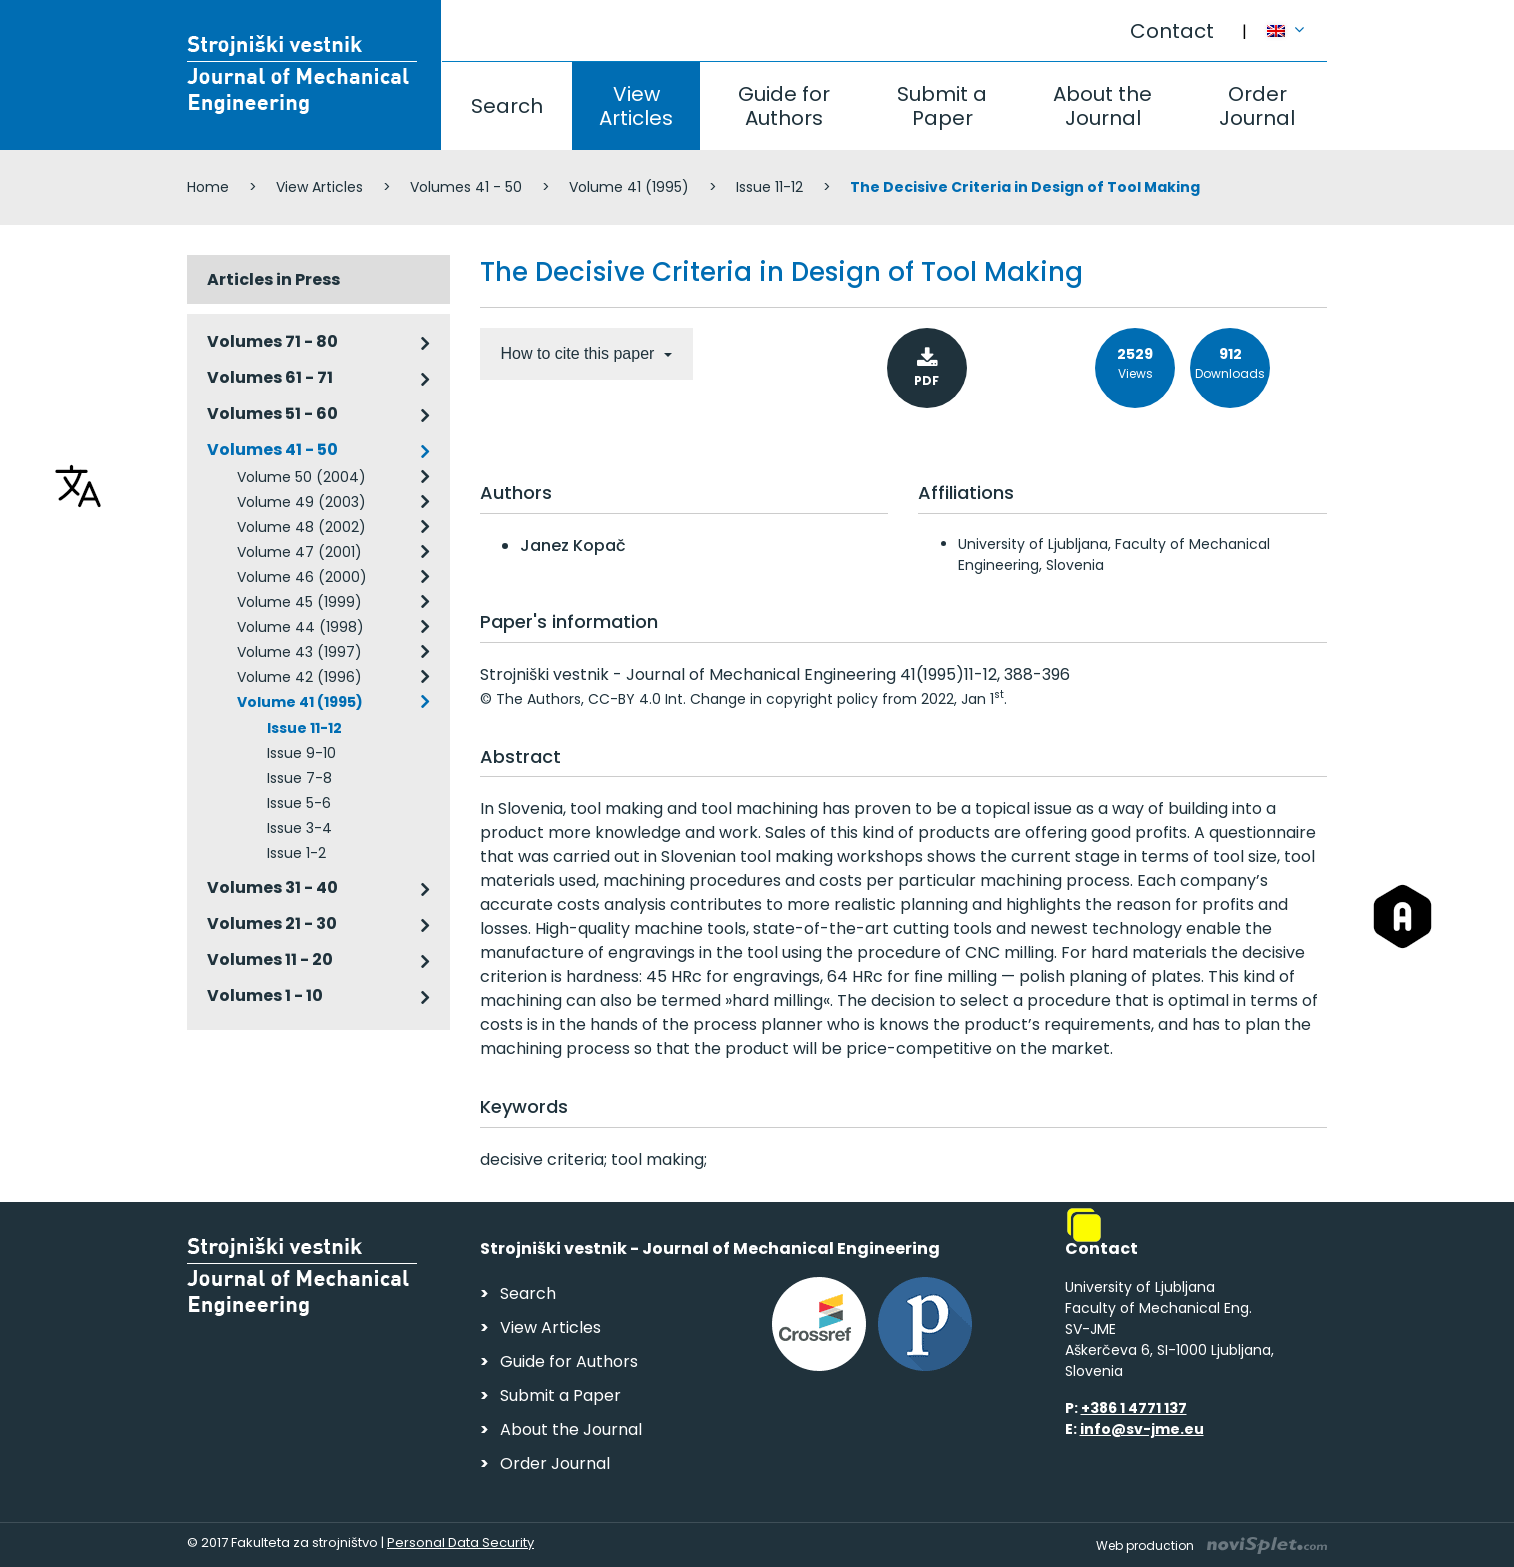 The image size is (1514, 1567). I want to click on select option A in a multiple choice interface, so click(1402, 916).